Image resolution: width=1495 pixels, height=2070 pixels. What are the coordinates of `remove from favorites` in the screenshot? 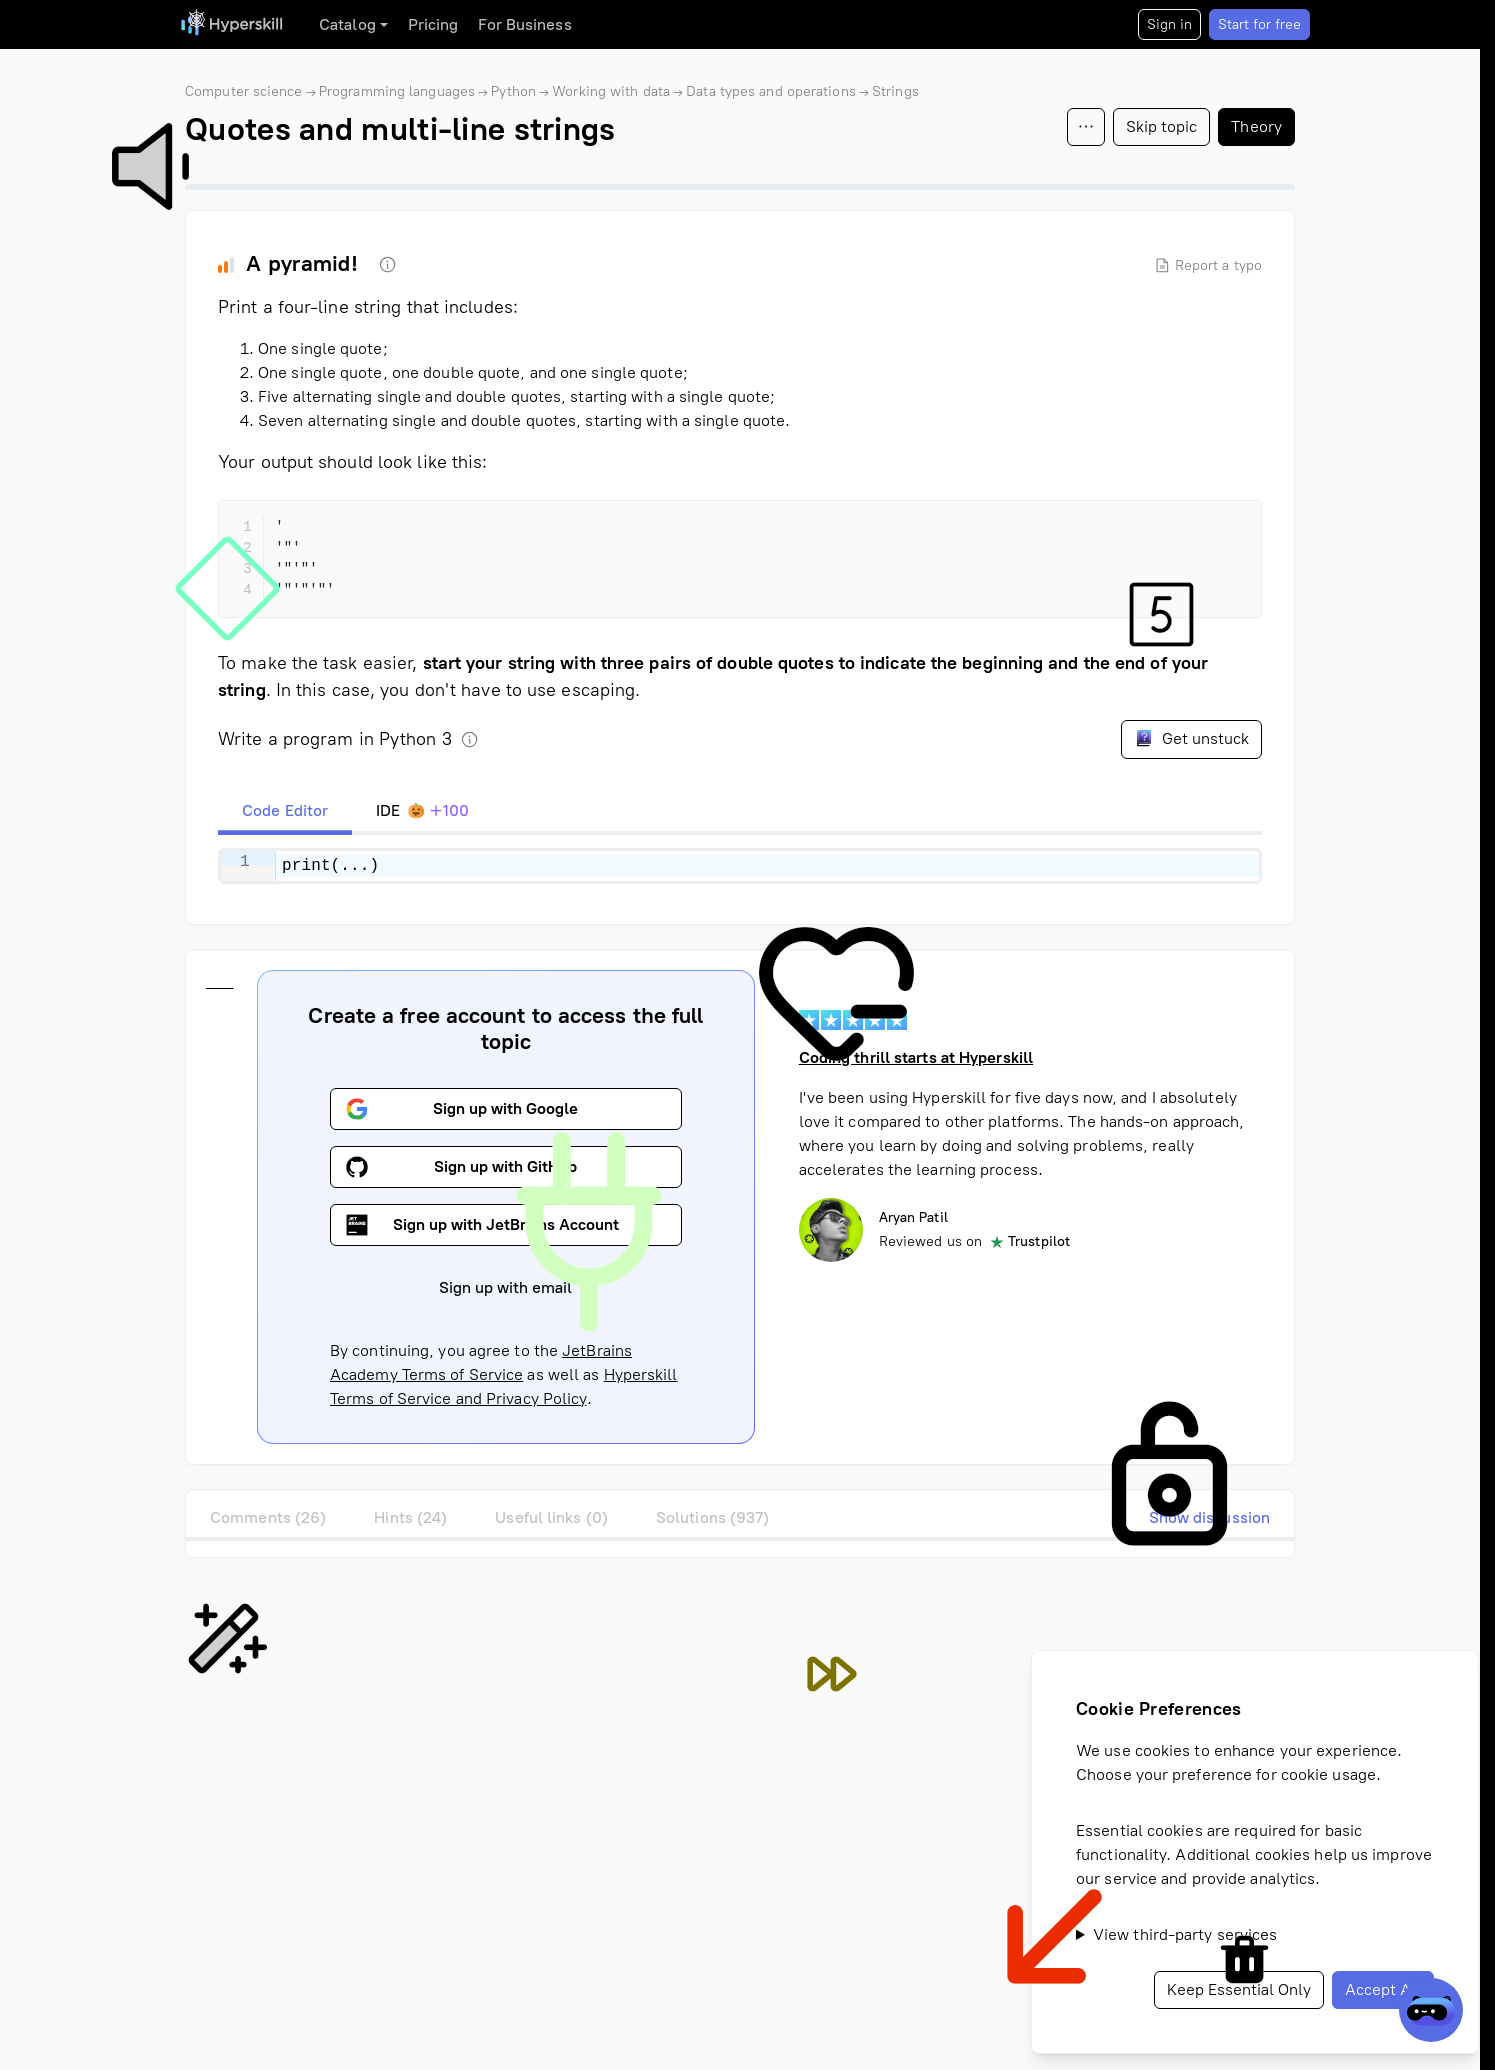 It's located at (836, 990).